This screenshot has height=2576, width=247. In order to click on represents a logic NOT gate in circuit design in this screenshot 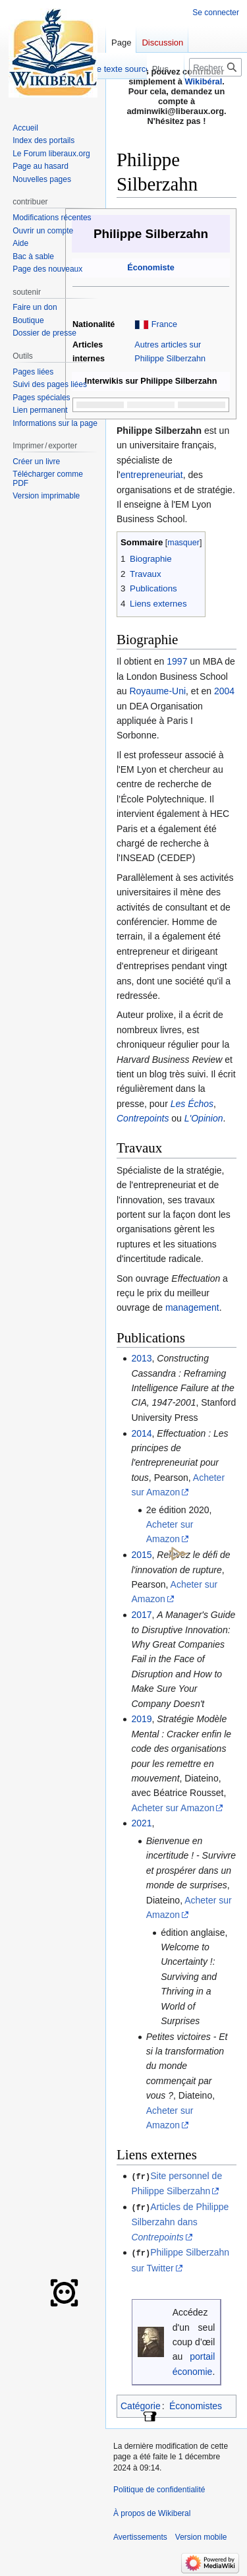, I will do `click(178, 1553)`.